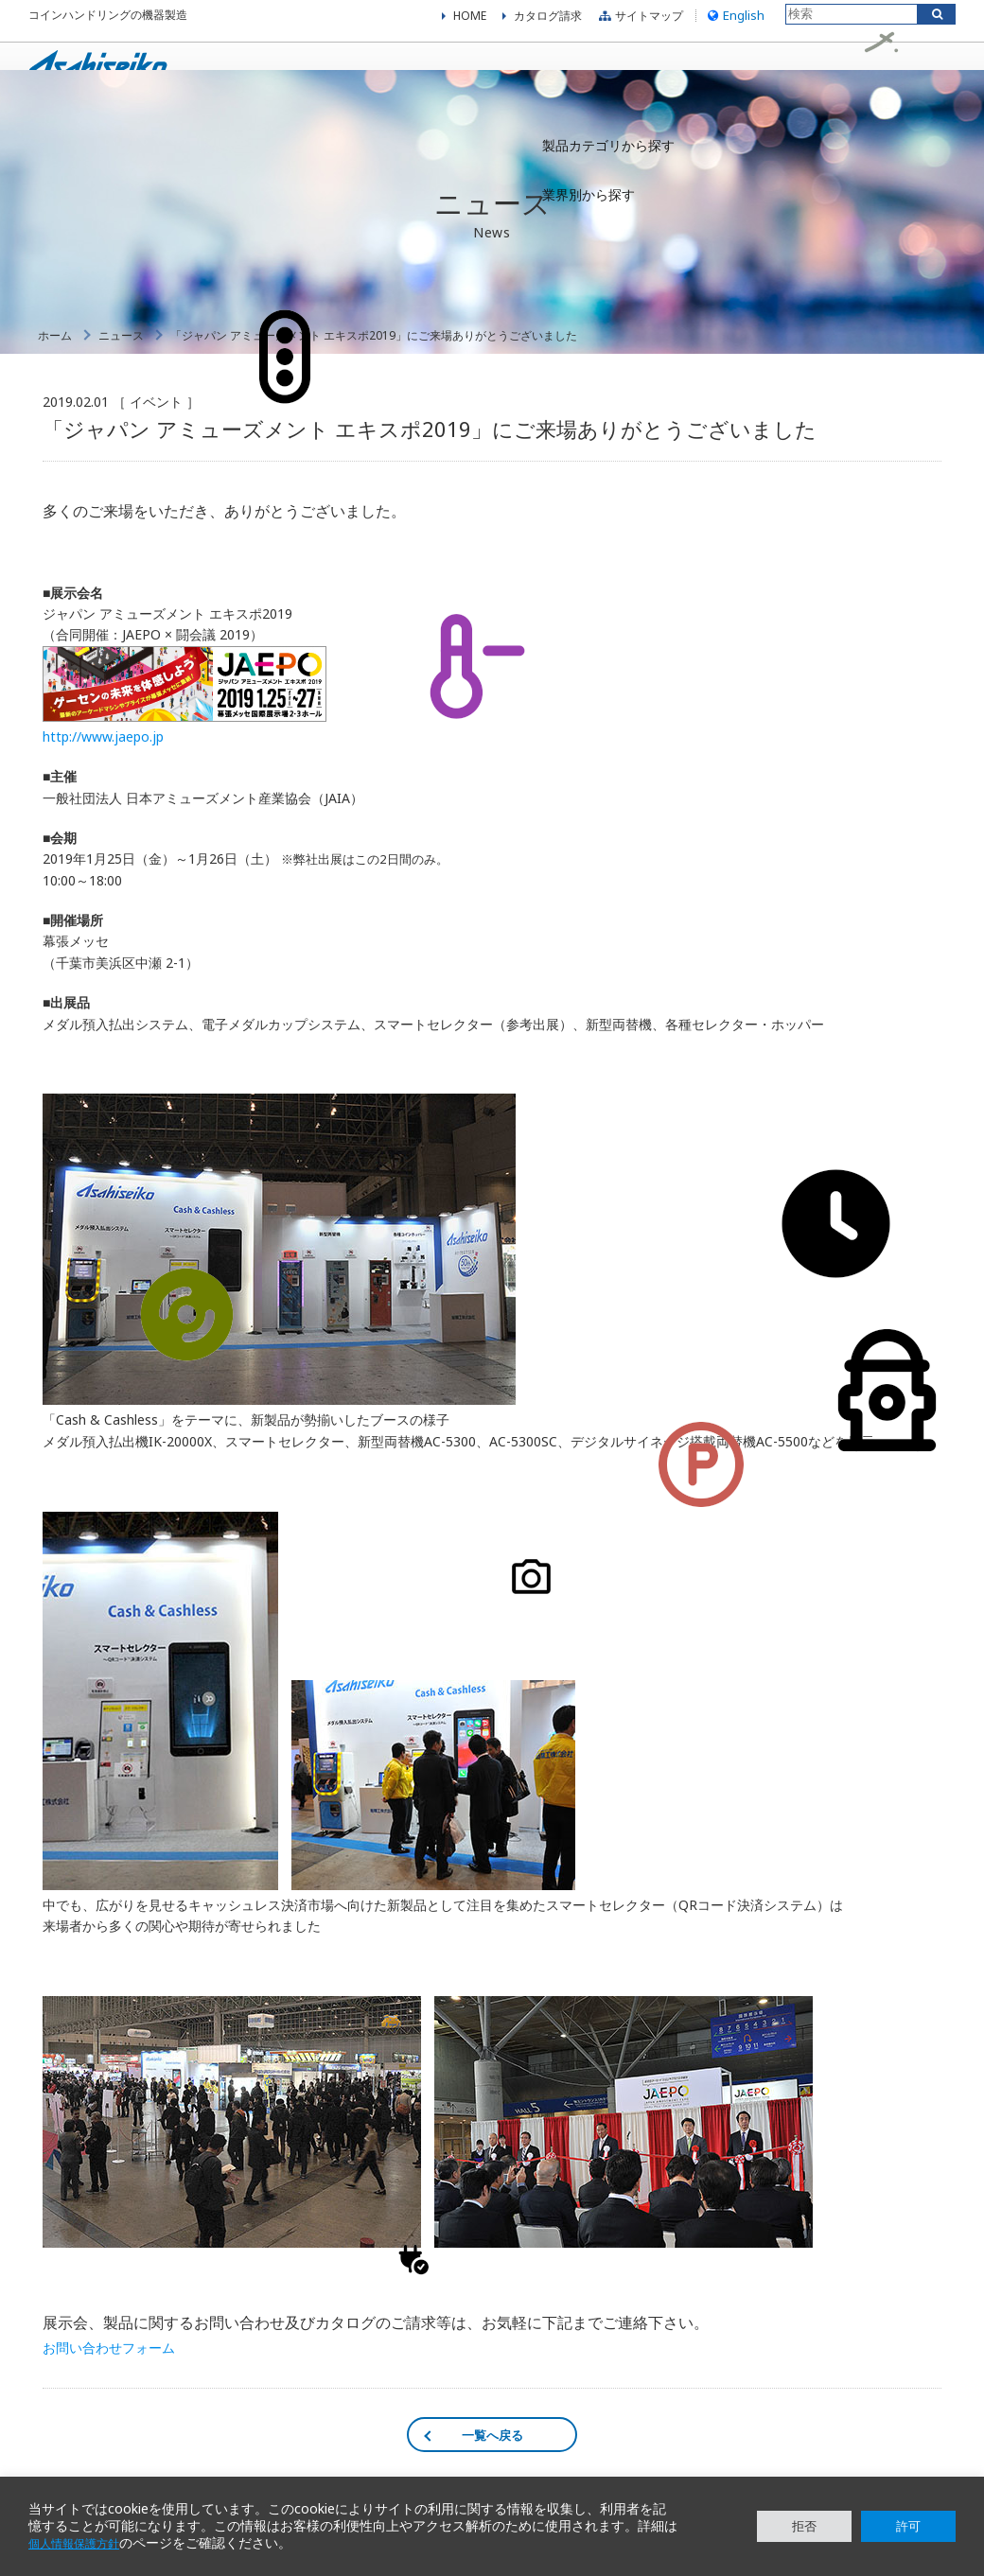 The width and height of the screenshot is (984, 2576). I want to click on view time or clock settings, so click(835, 1223).